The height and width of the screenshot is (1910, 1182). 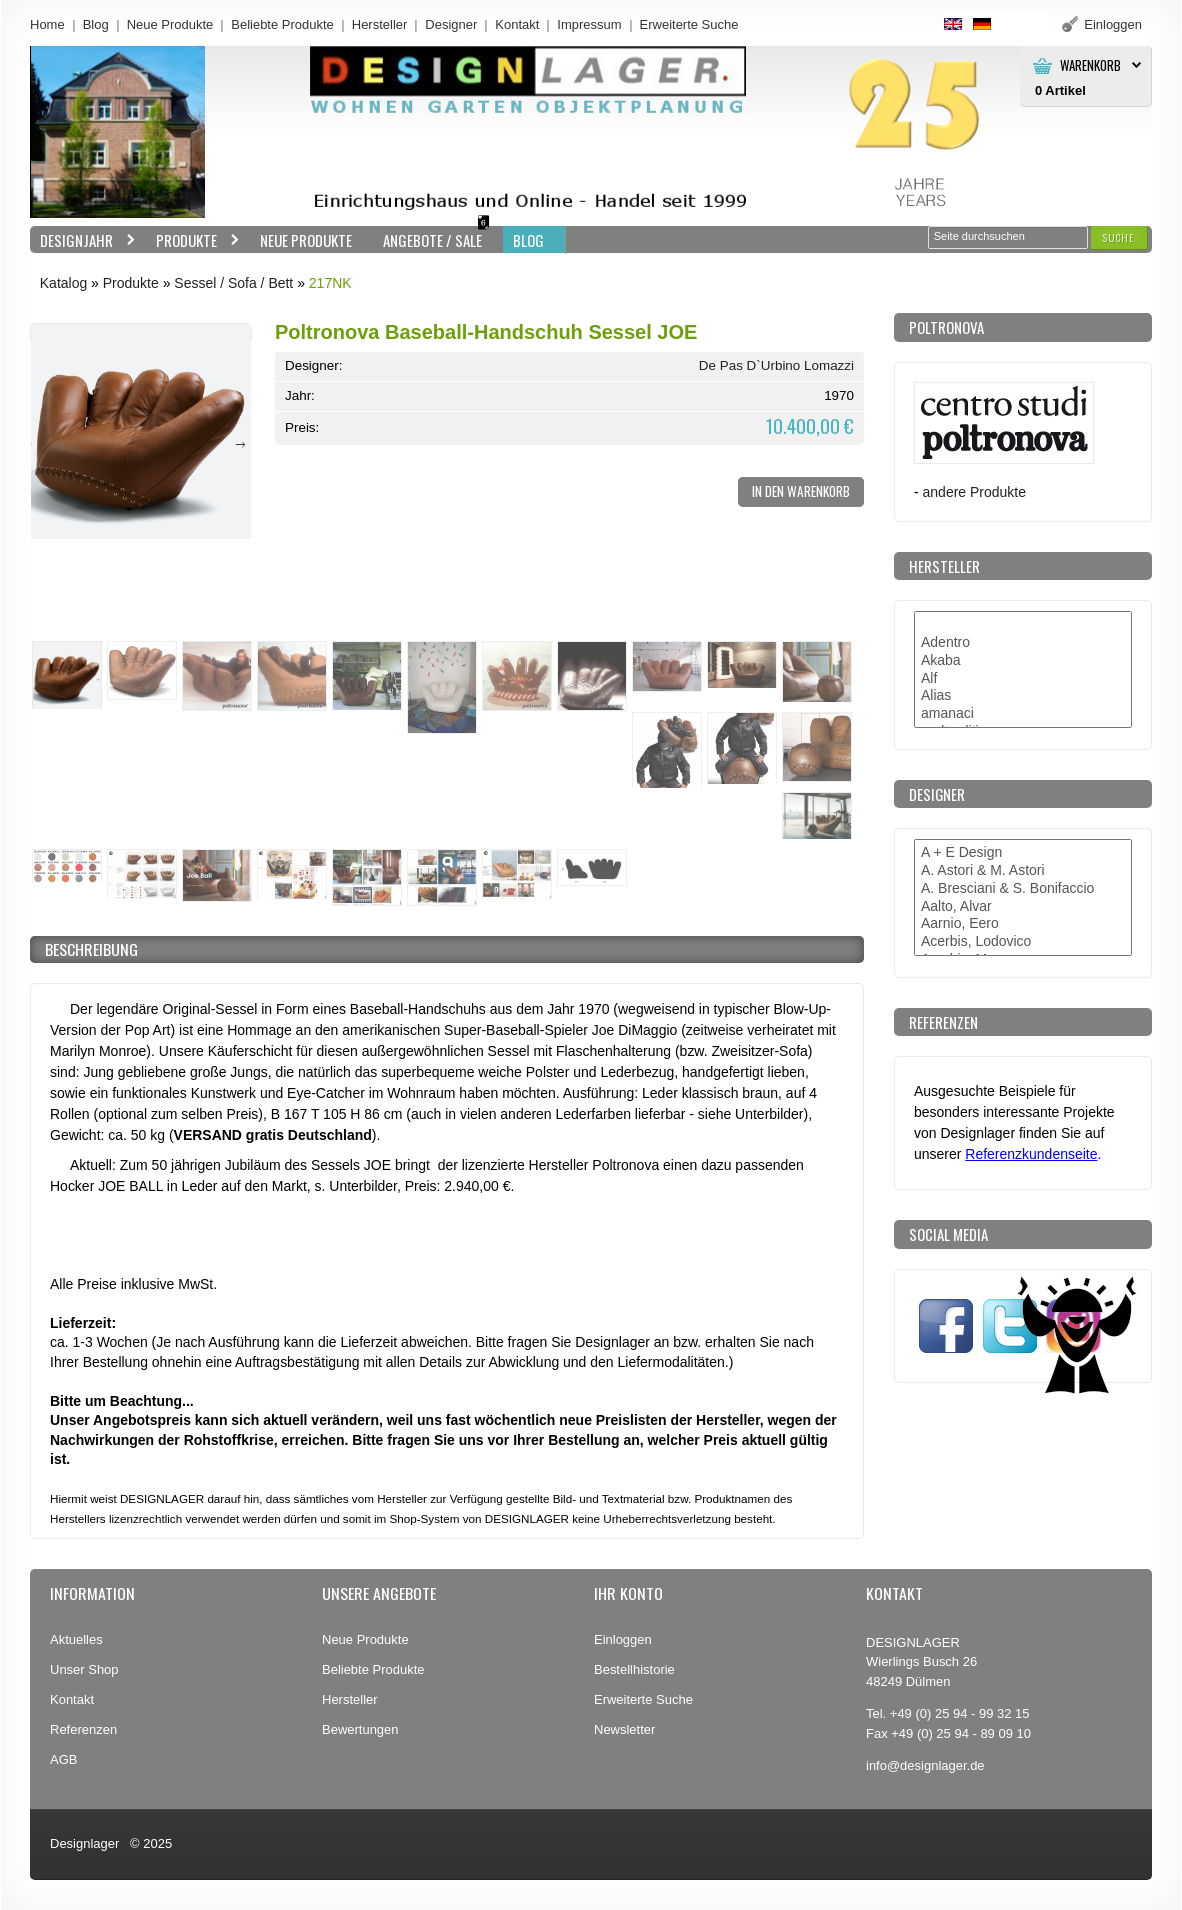 What do you see at coordinates (1077, 1335) in the screenshot?
I see `select sun priest character class` at bounding box center [1077, 1335].